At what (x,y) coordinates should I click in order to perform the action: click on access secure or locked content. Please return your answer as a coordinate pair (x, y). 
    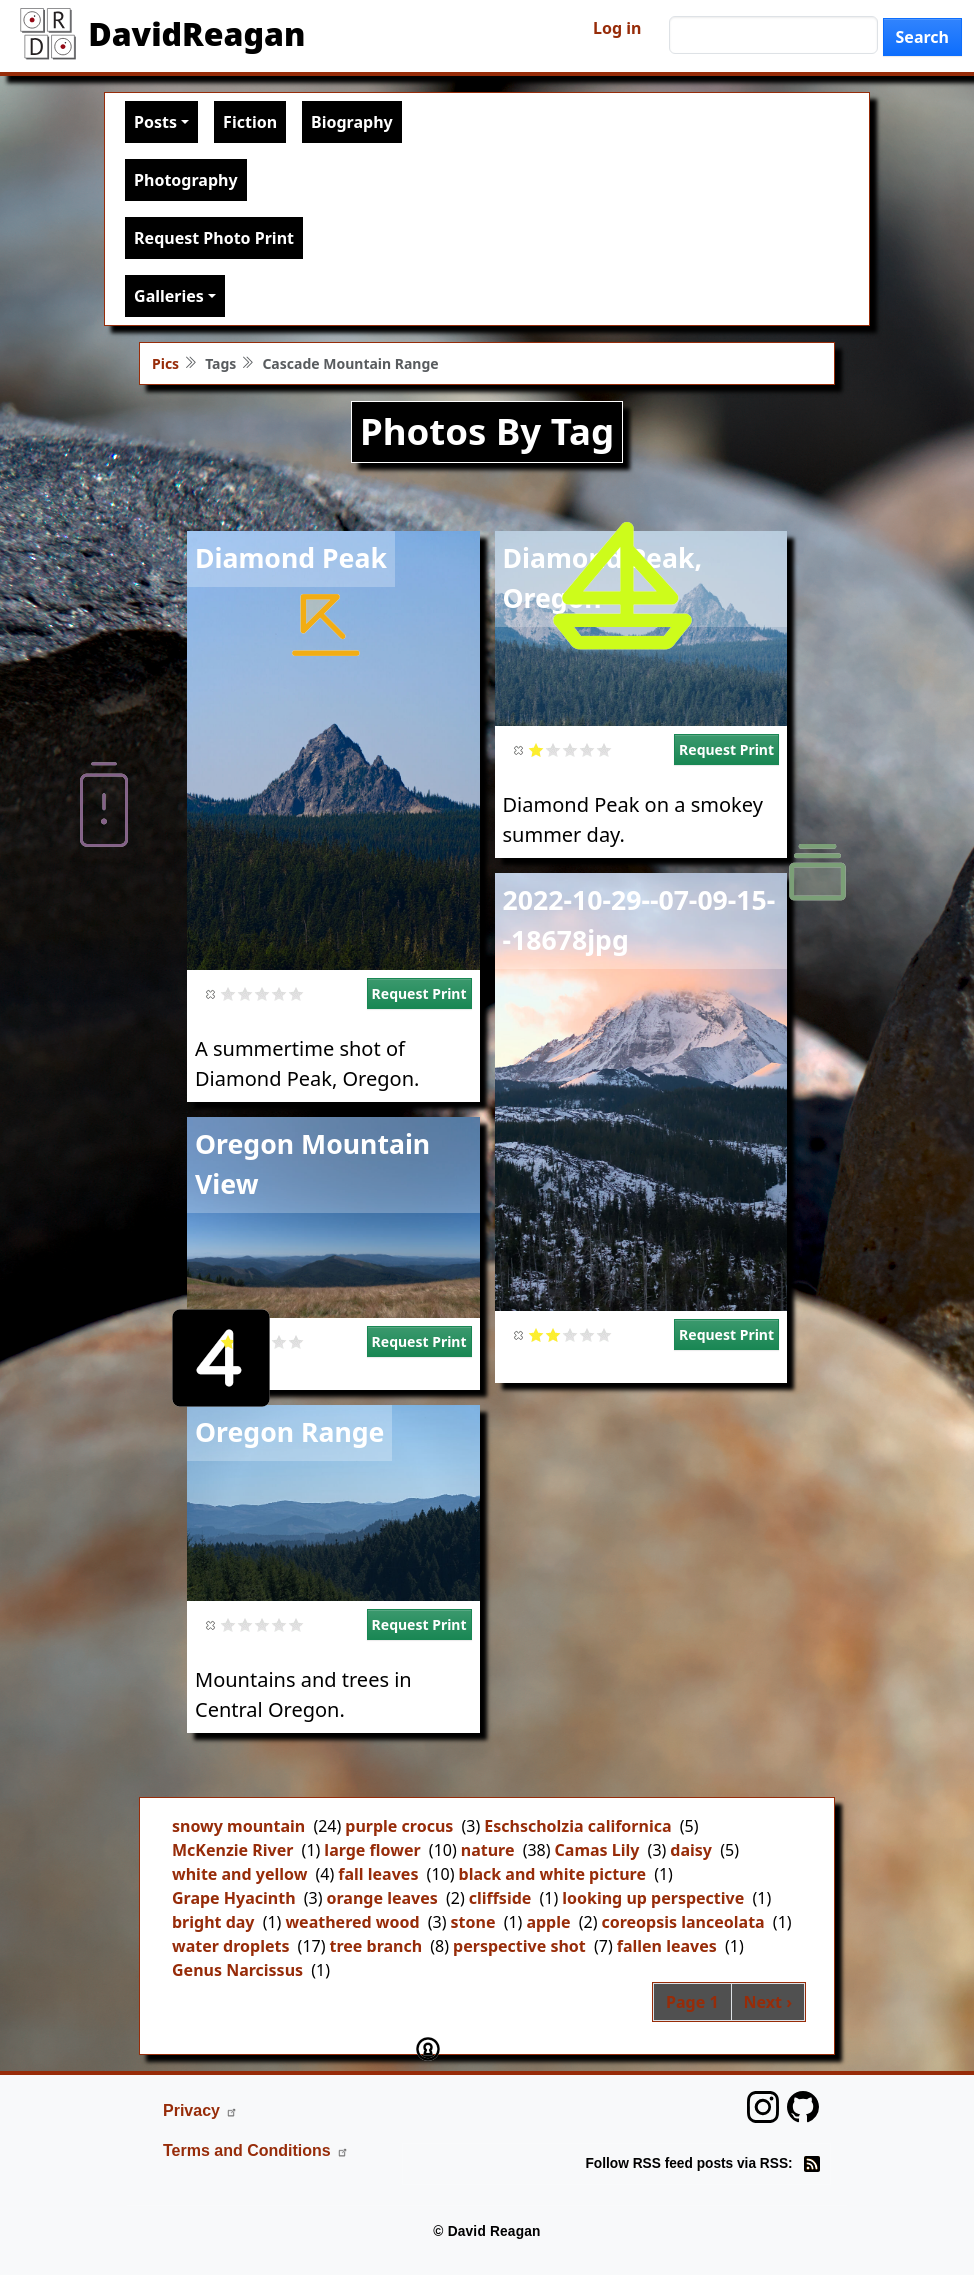
    Looking at the image, I should click on (428, 2049).